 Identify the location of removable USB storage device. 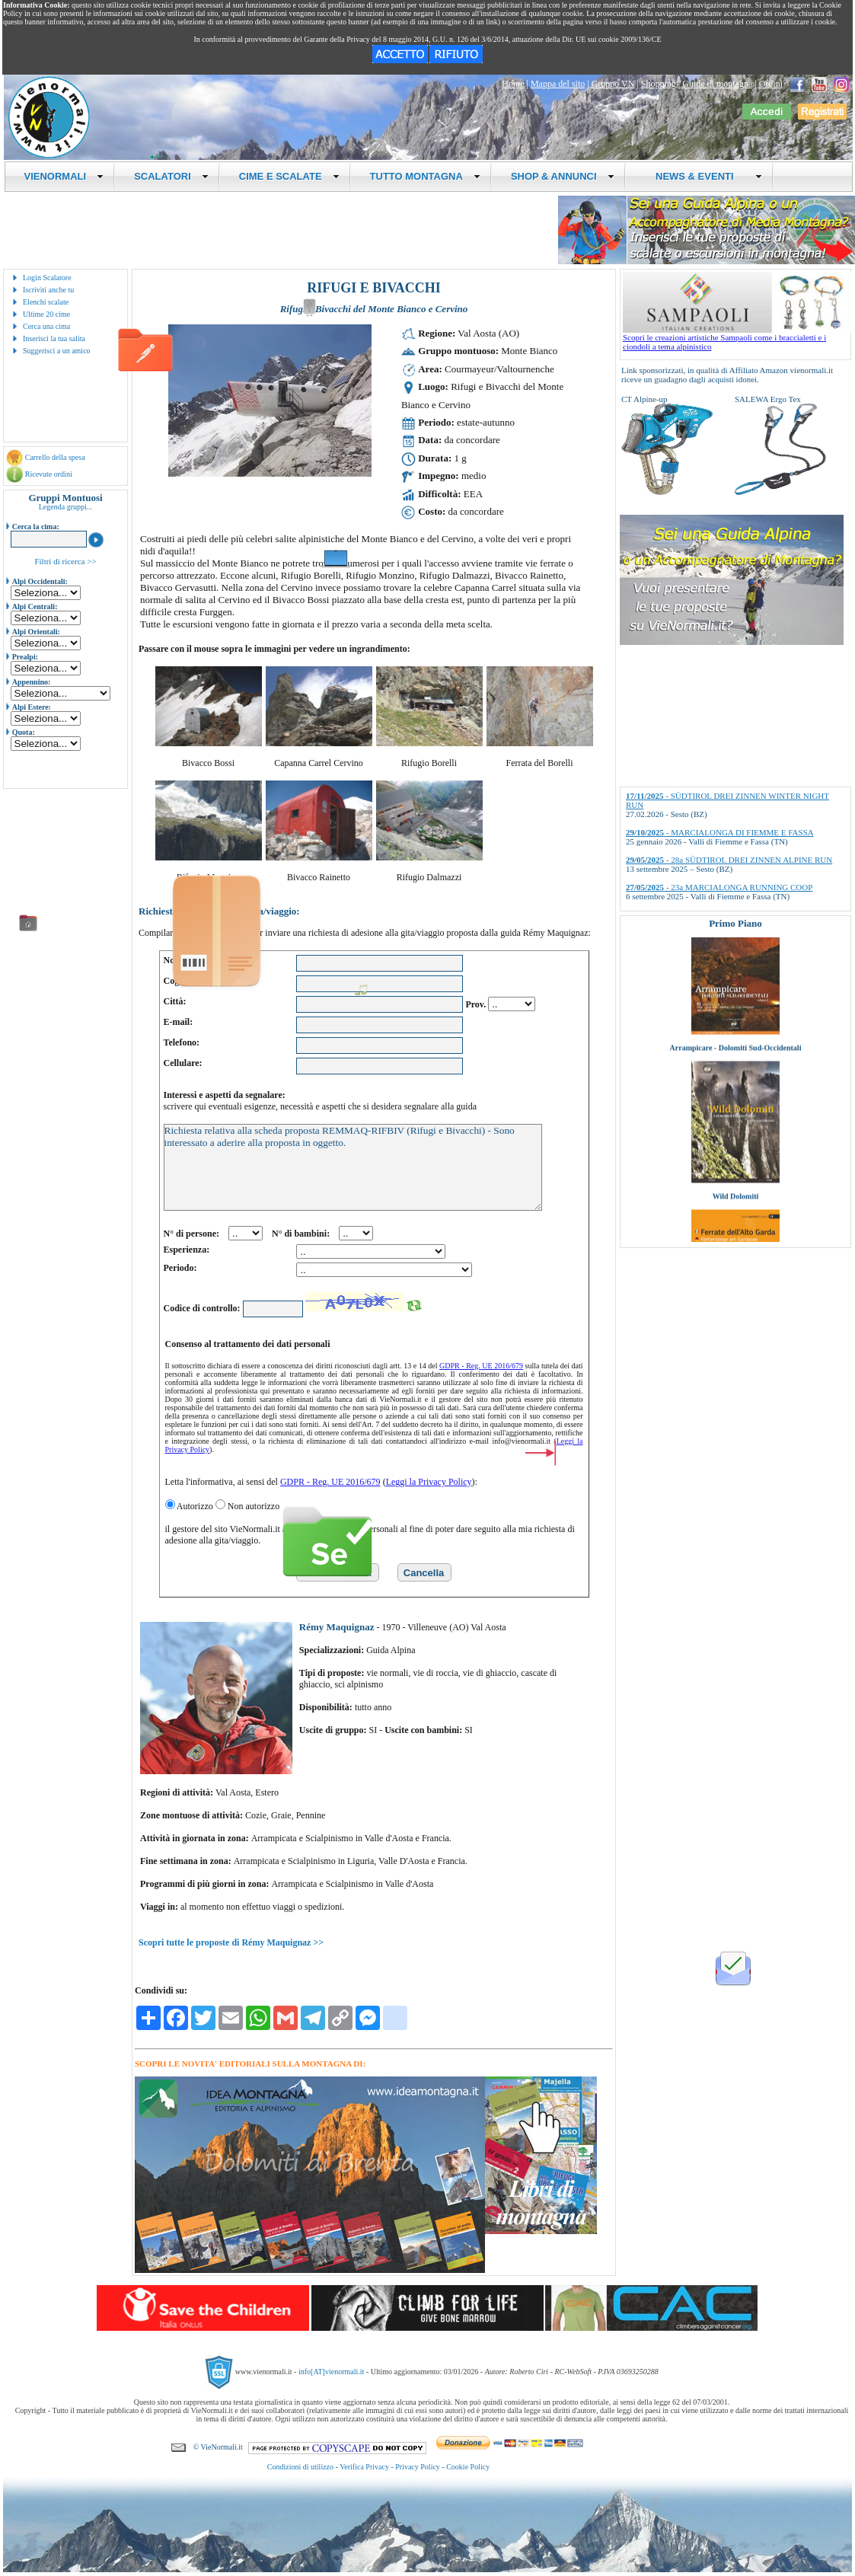
(309, 308).